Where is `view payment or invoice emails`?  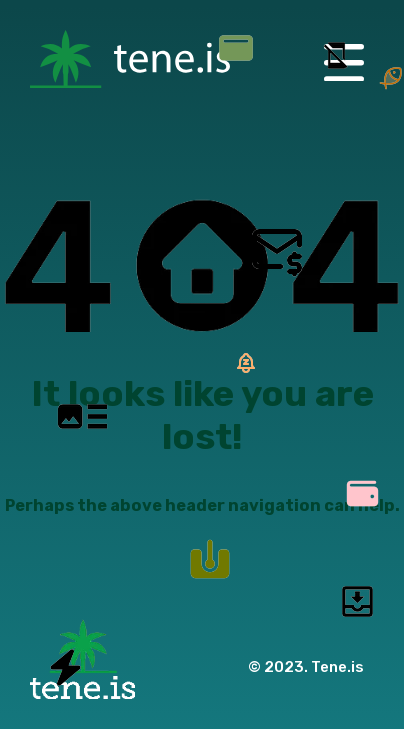 view payment or invoice emails is located at coordinates (277, 249).